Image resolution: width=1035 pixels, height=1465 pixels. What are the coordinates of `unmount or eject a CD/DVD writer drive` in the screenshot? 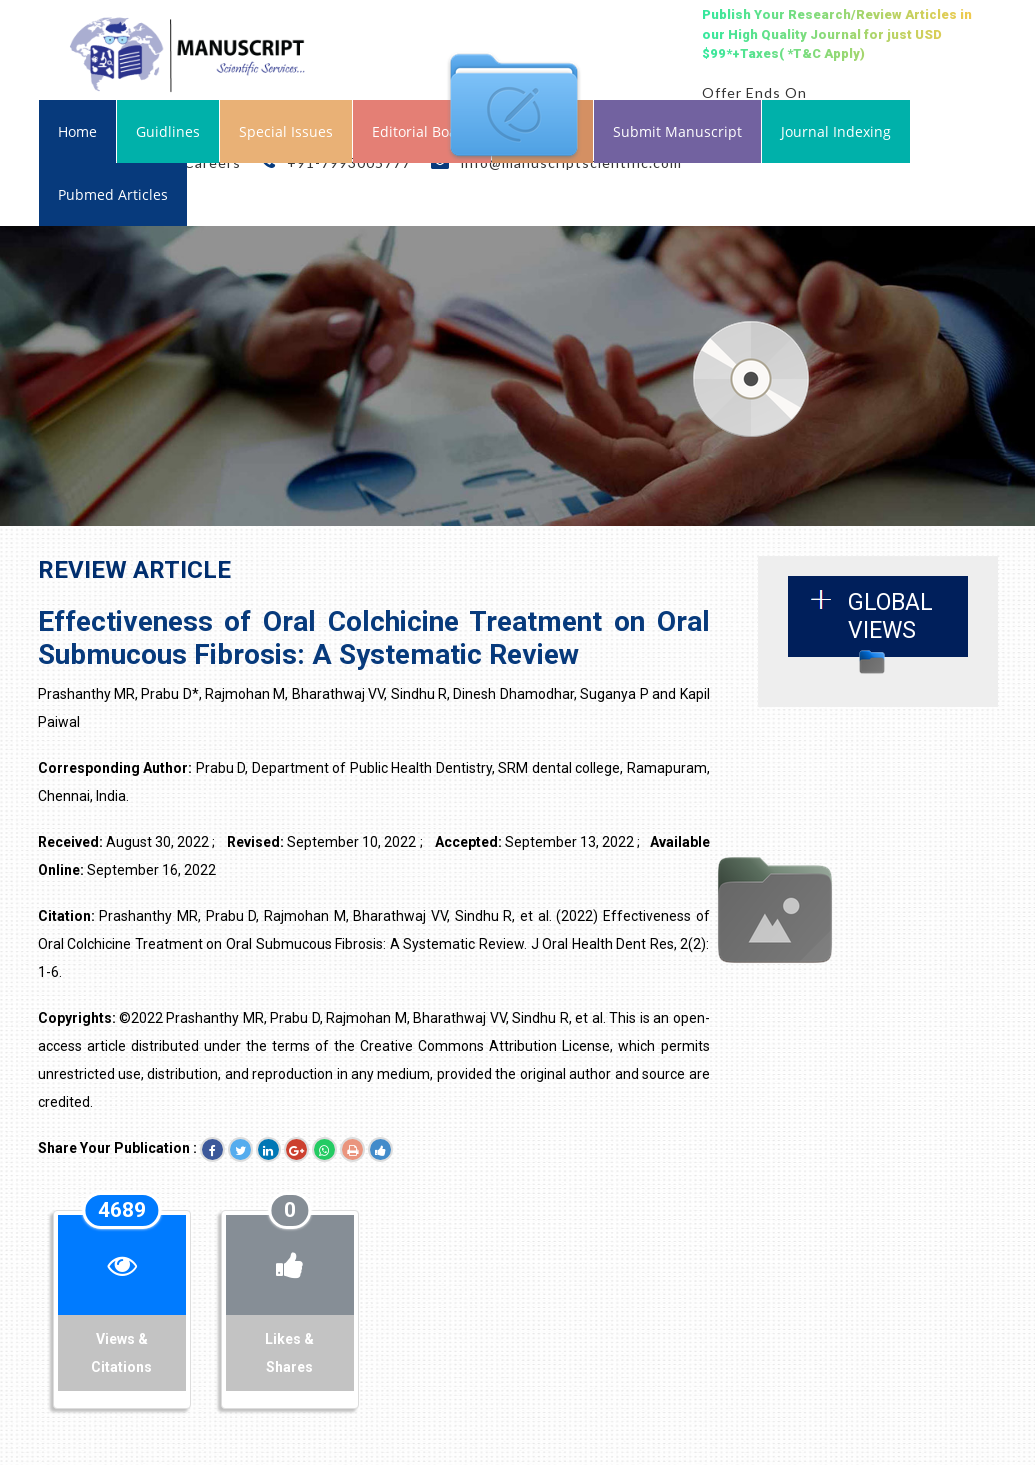 It's located at (751, 379).